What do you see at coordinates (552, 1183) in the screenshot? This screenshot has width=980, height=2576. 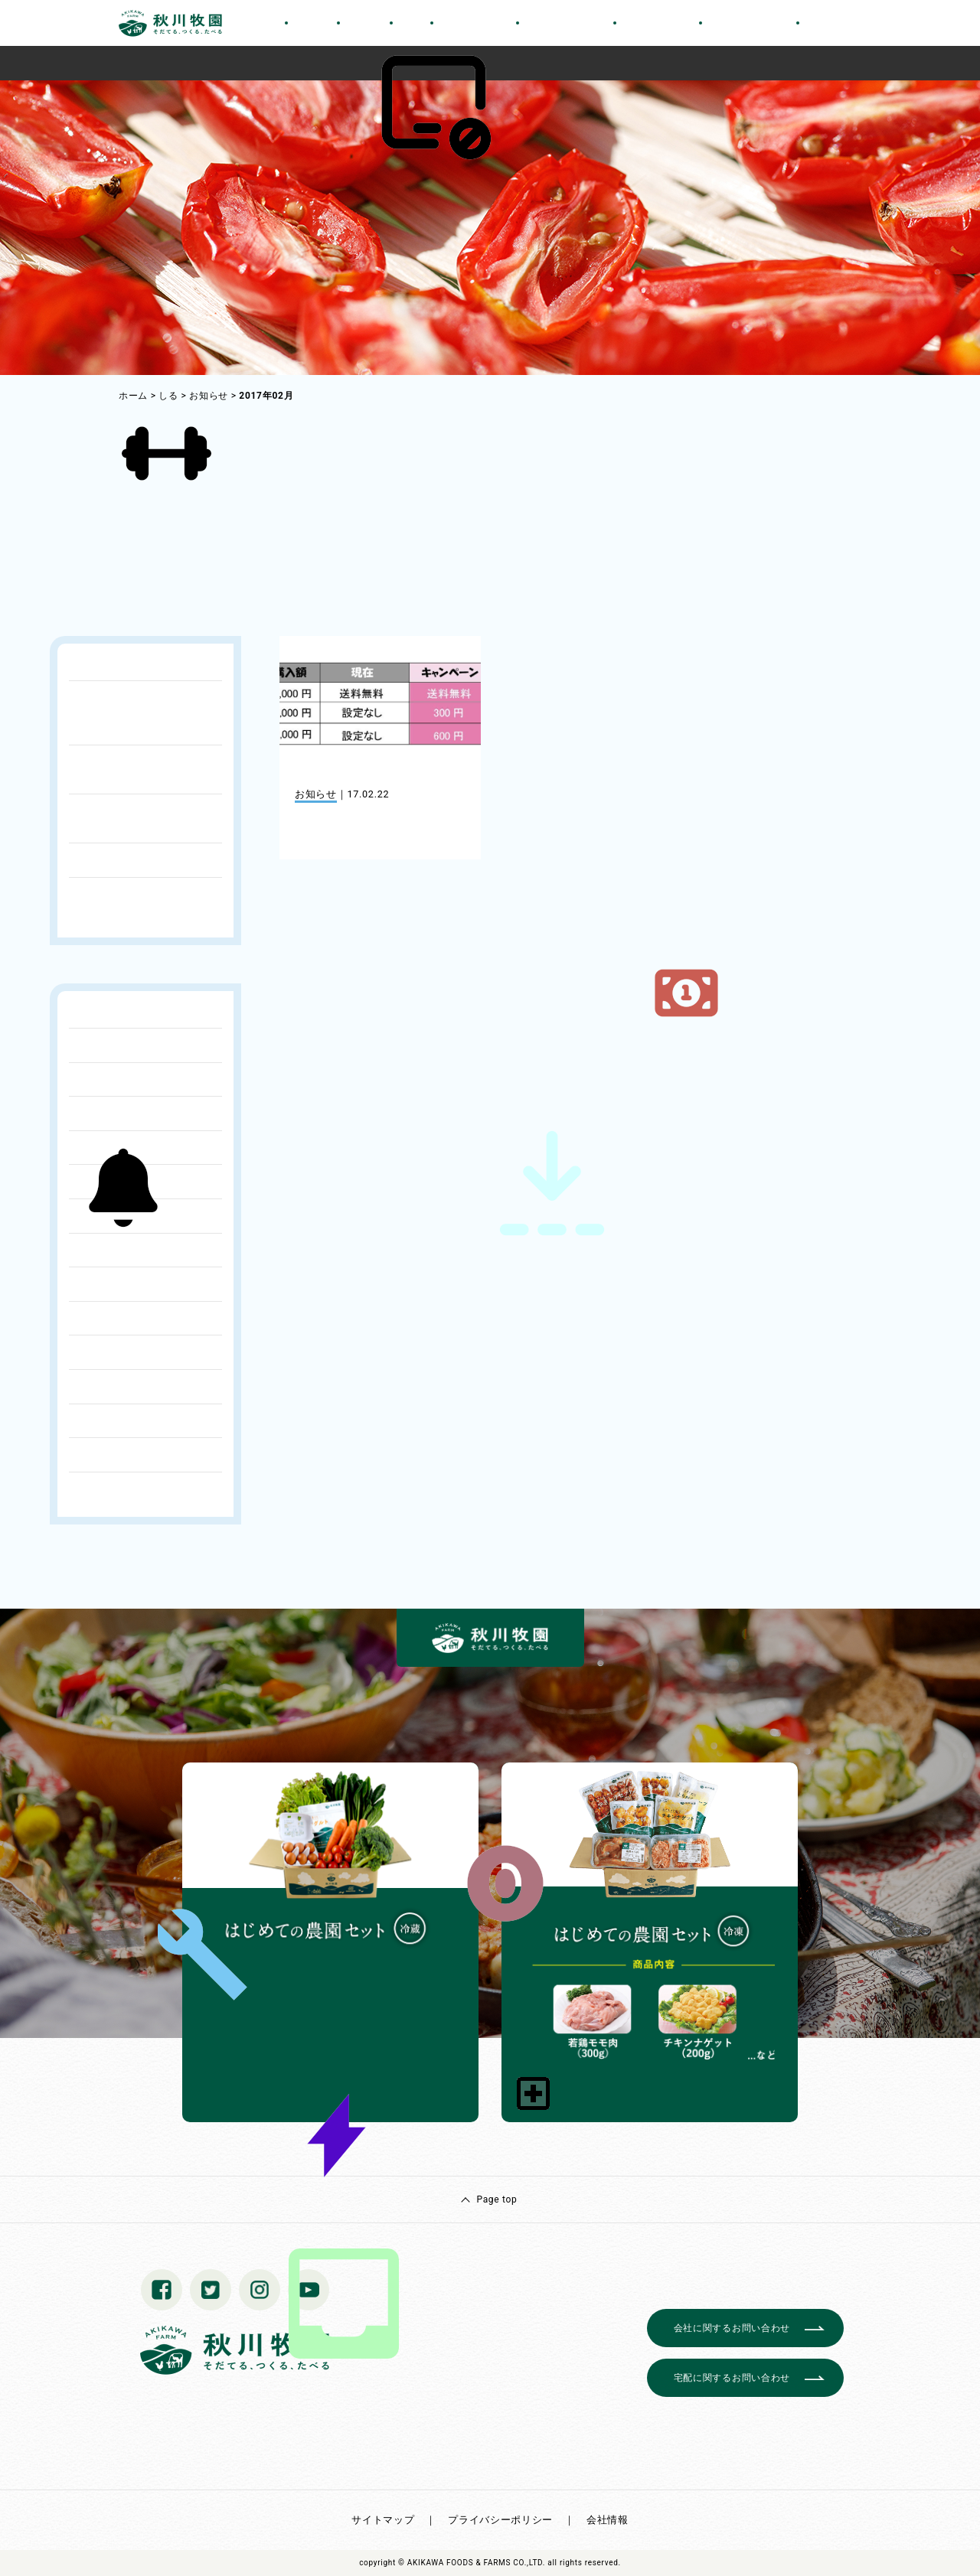 I see `download file to a specific location` at bounding box center [552, 1183].